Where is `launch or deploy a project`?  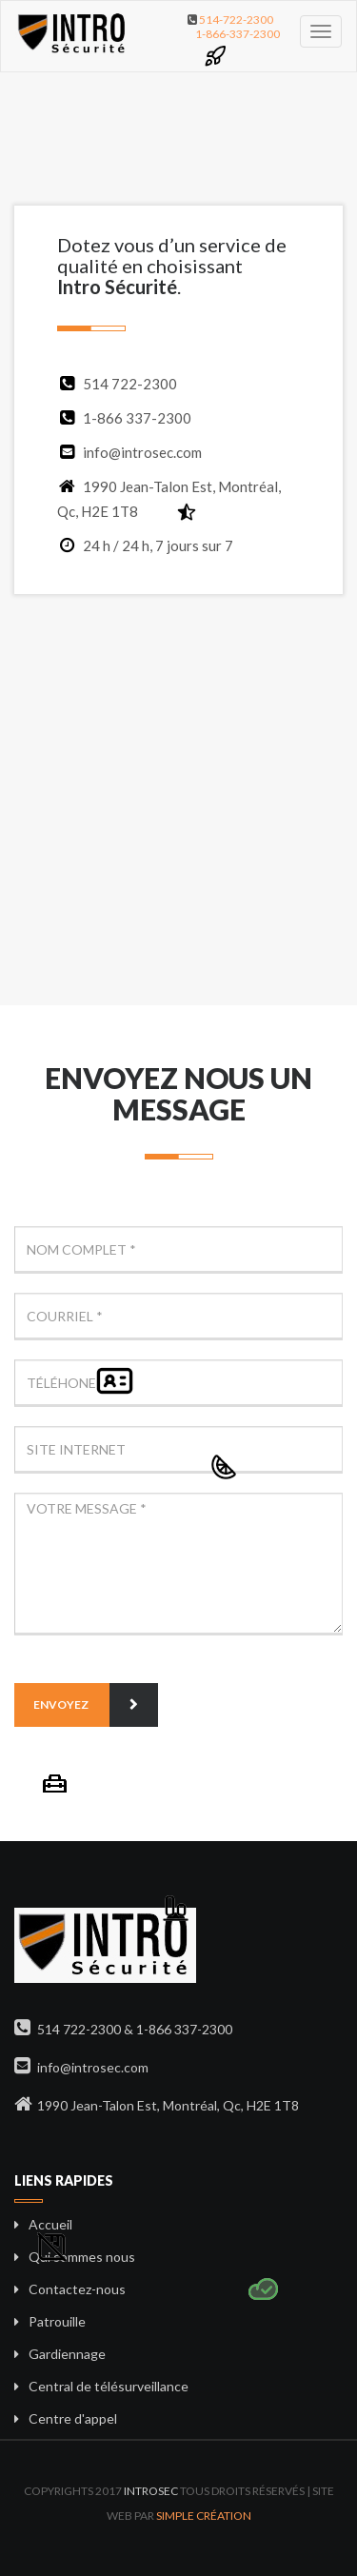 launch or deploy a project is located at coordinates (215, 56).